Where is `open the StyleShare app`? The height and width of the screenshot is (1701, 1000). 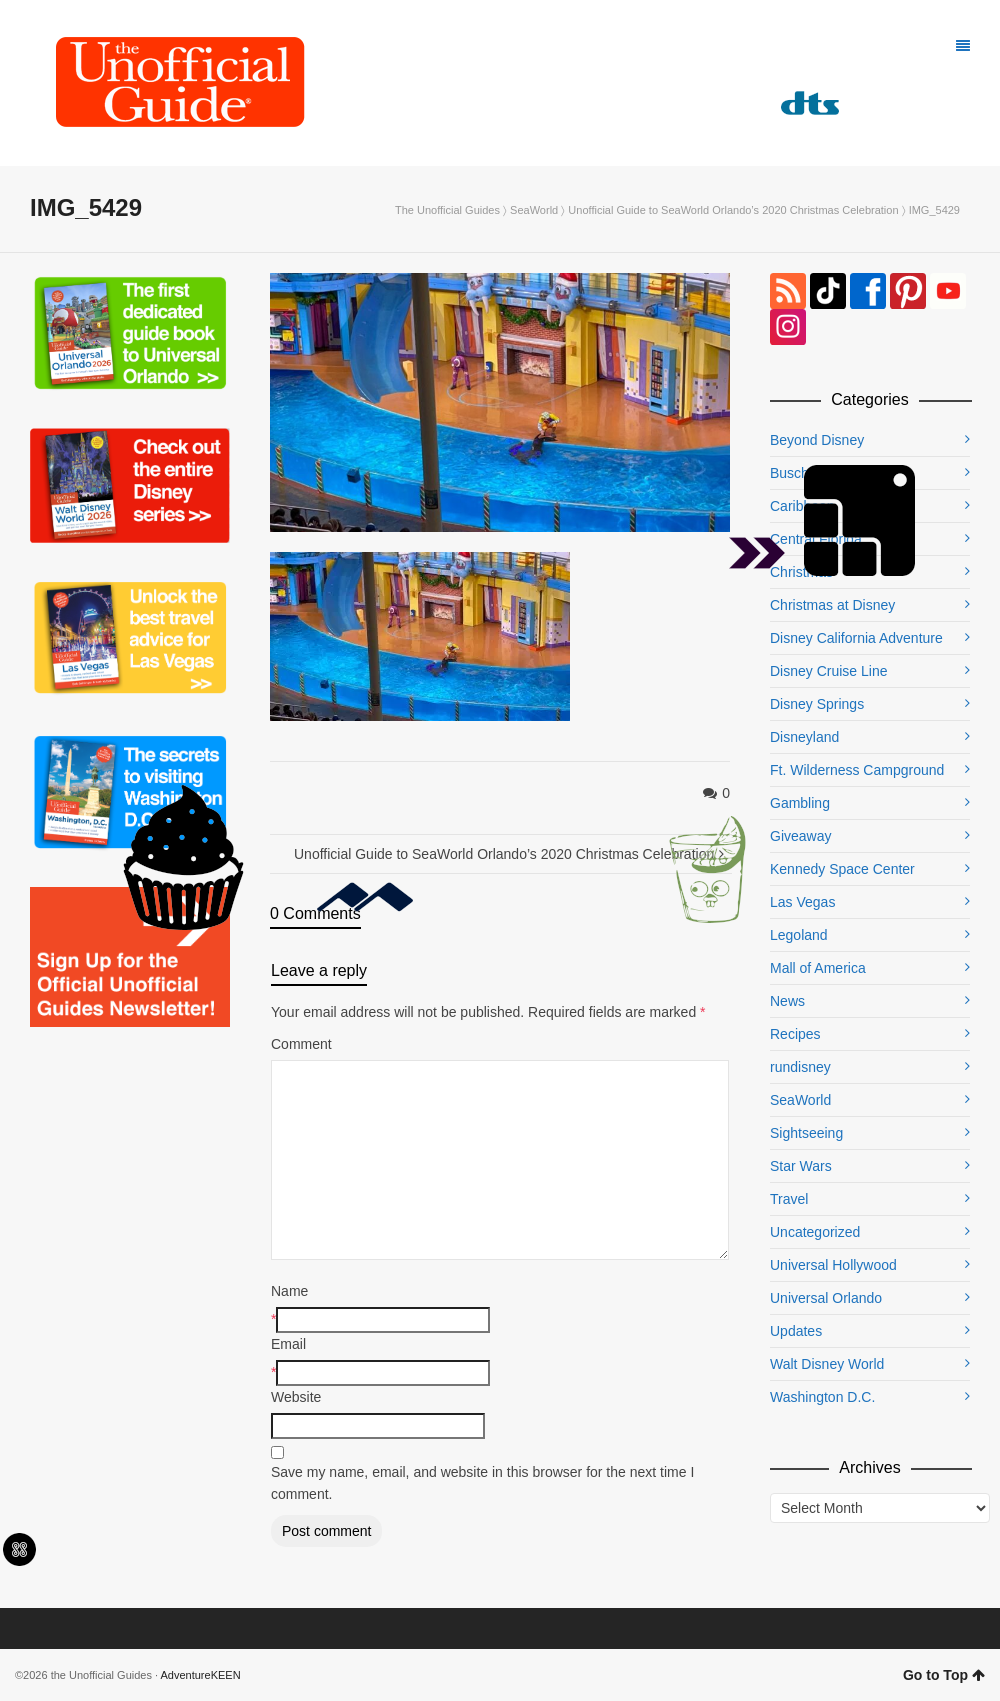
open the StyleShare app is located at coordinates (19, 1549).